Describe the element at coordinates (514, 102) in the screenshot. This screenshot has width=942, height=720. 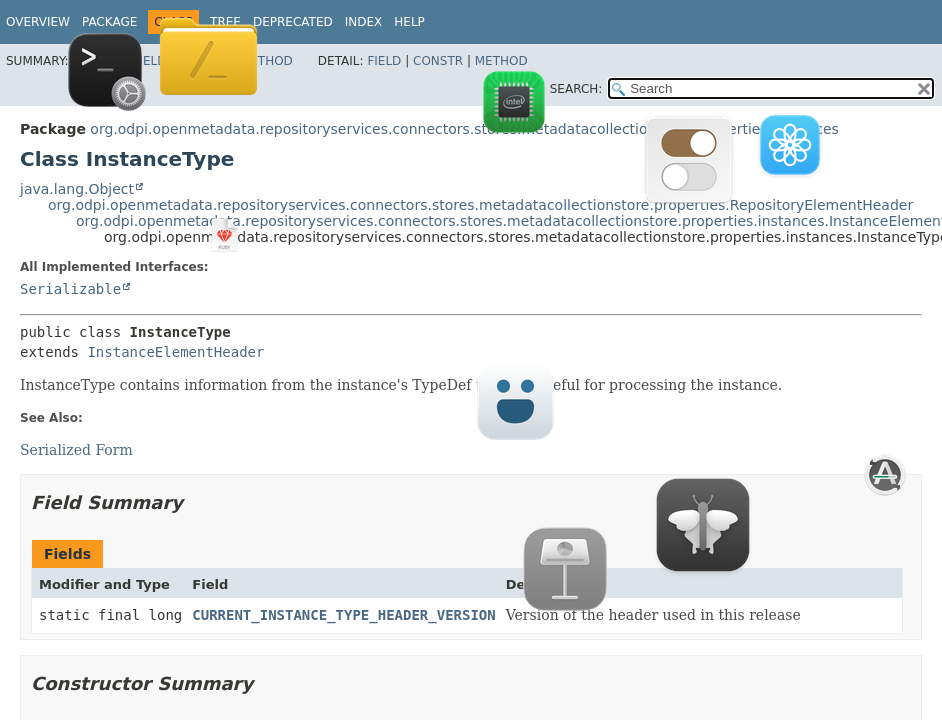
I see `open hardware information utility` at that location.